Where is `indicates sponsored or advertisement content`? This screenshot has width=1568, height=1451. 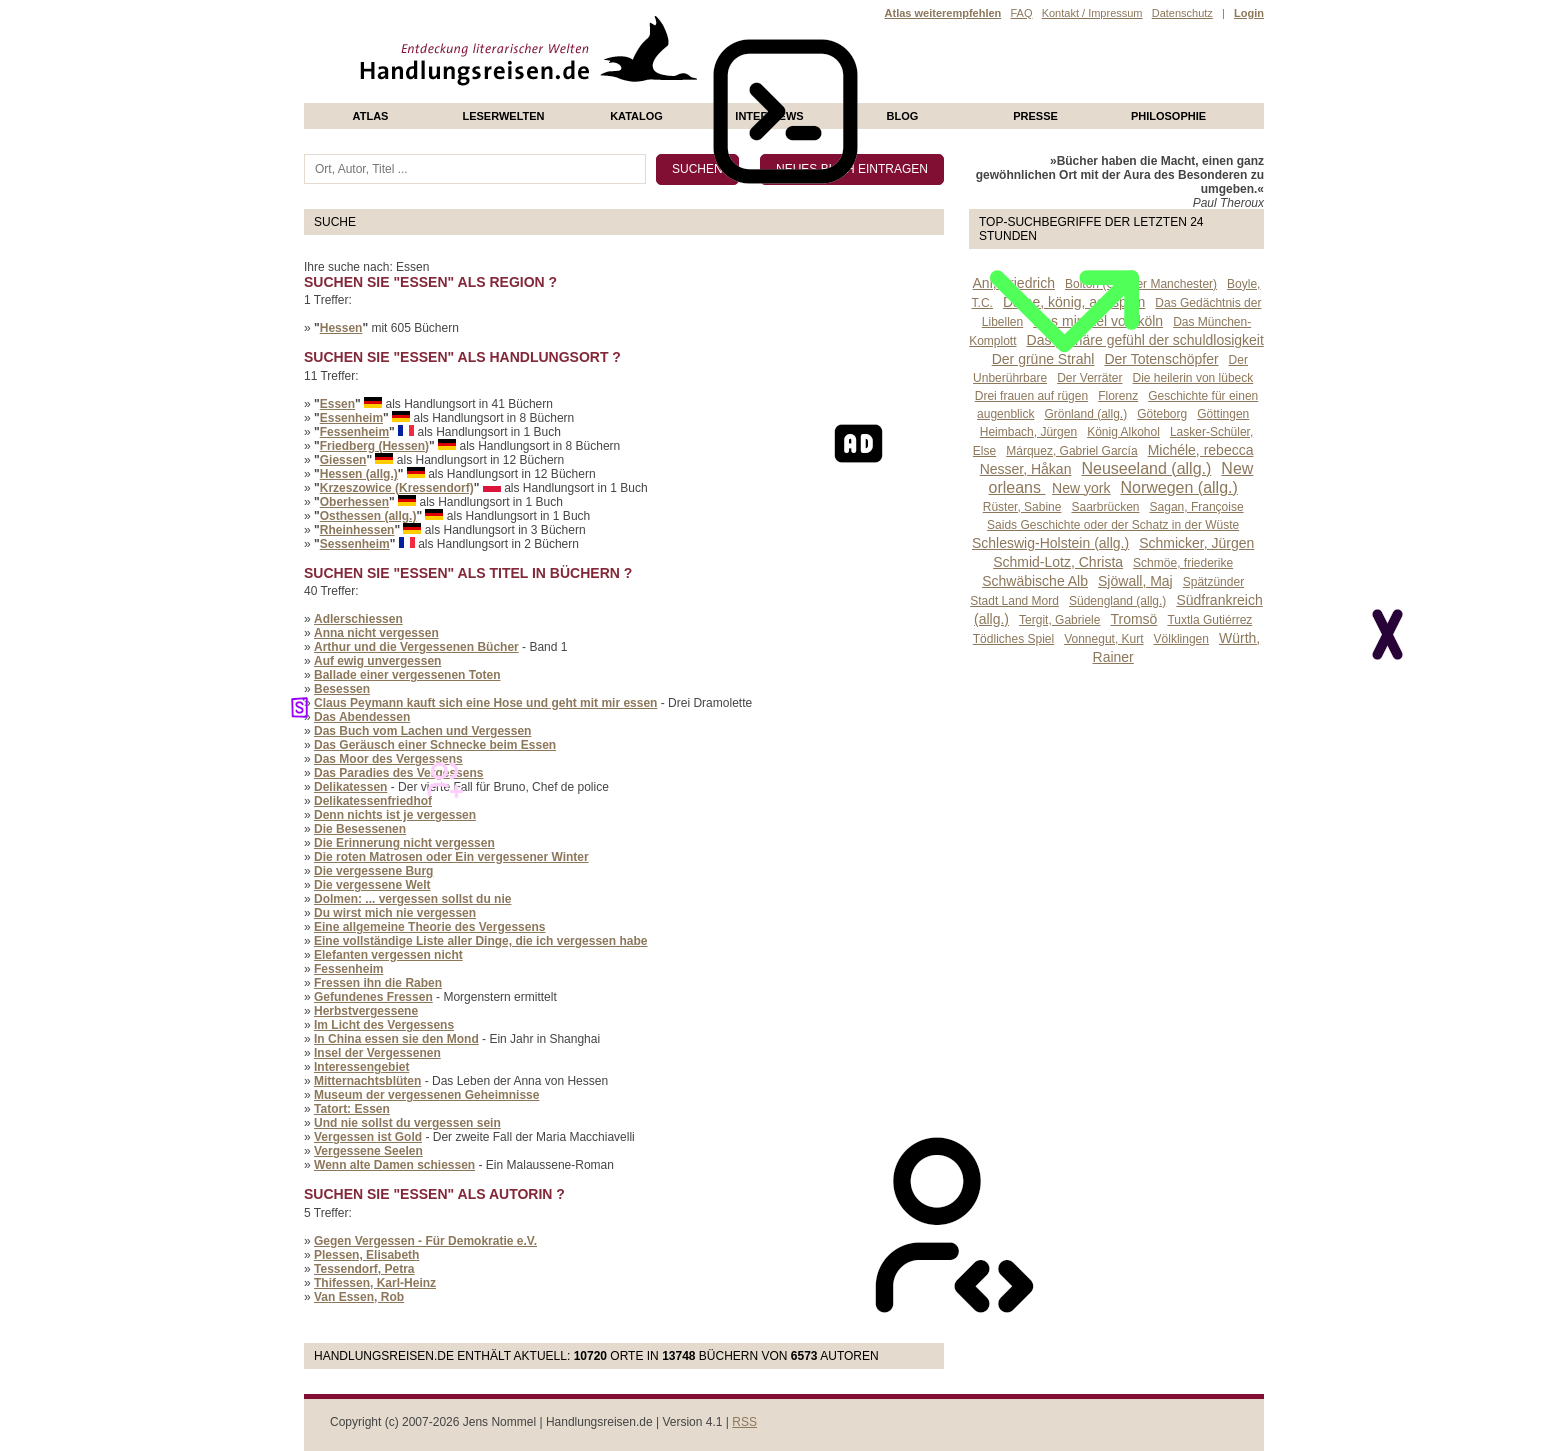
indicates sponsored or advertisement content is located at coordinates (858, 443).